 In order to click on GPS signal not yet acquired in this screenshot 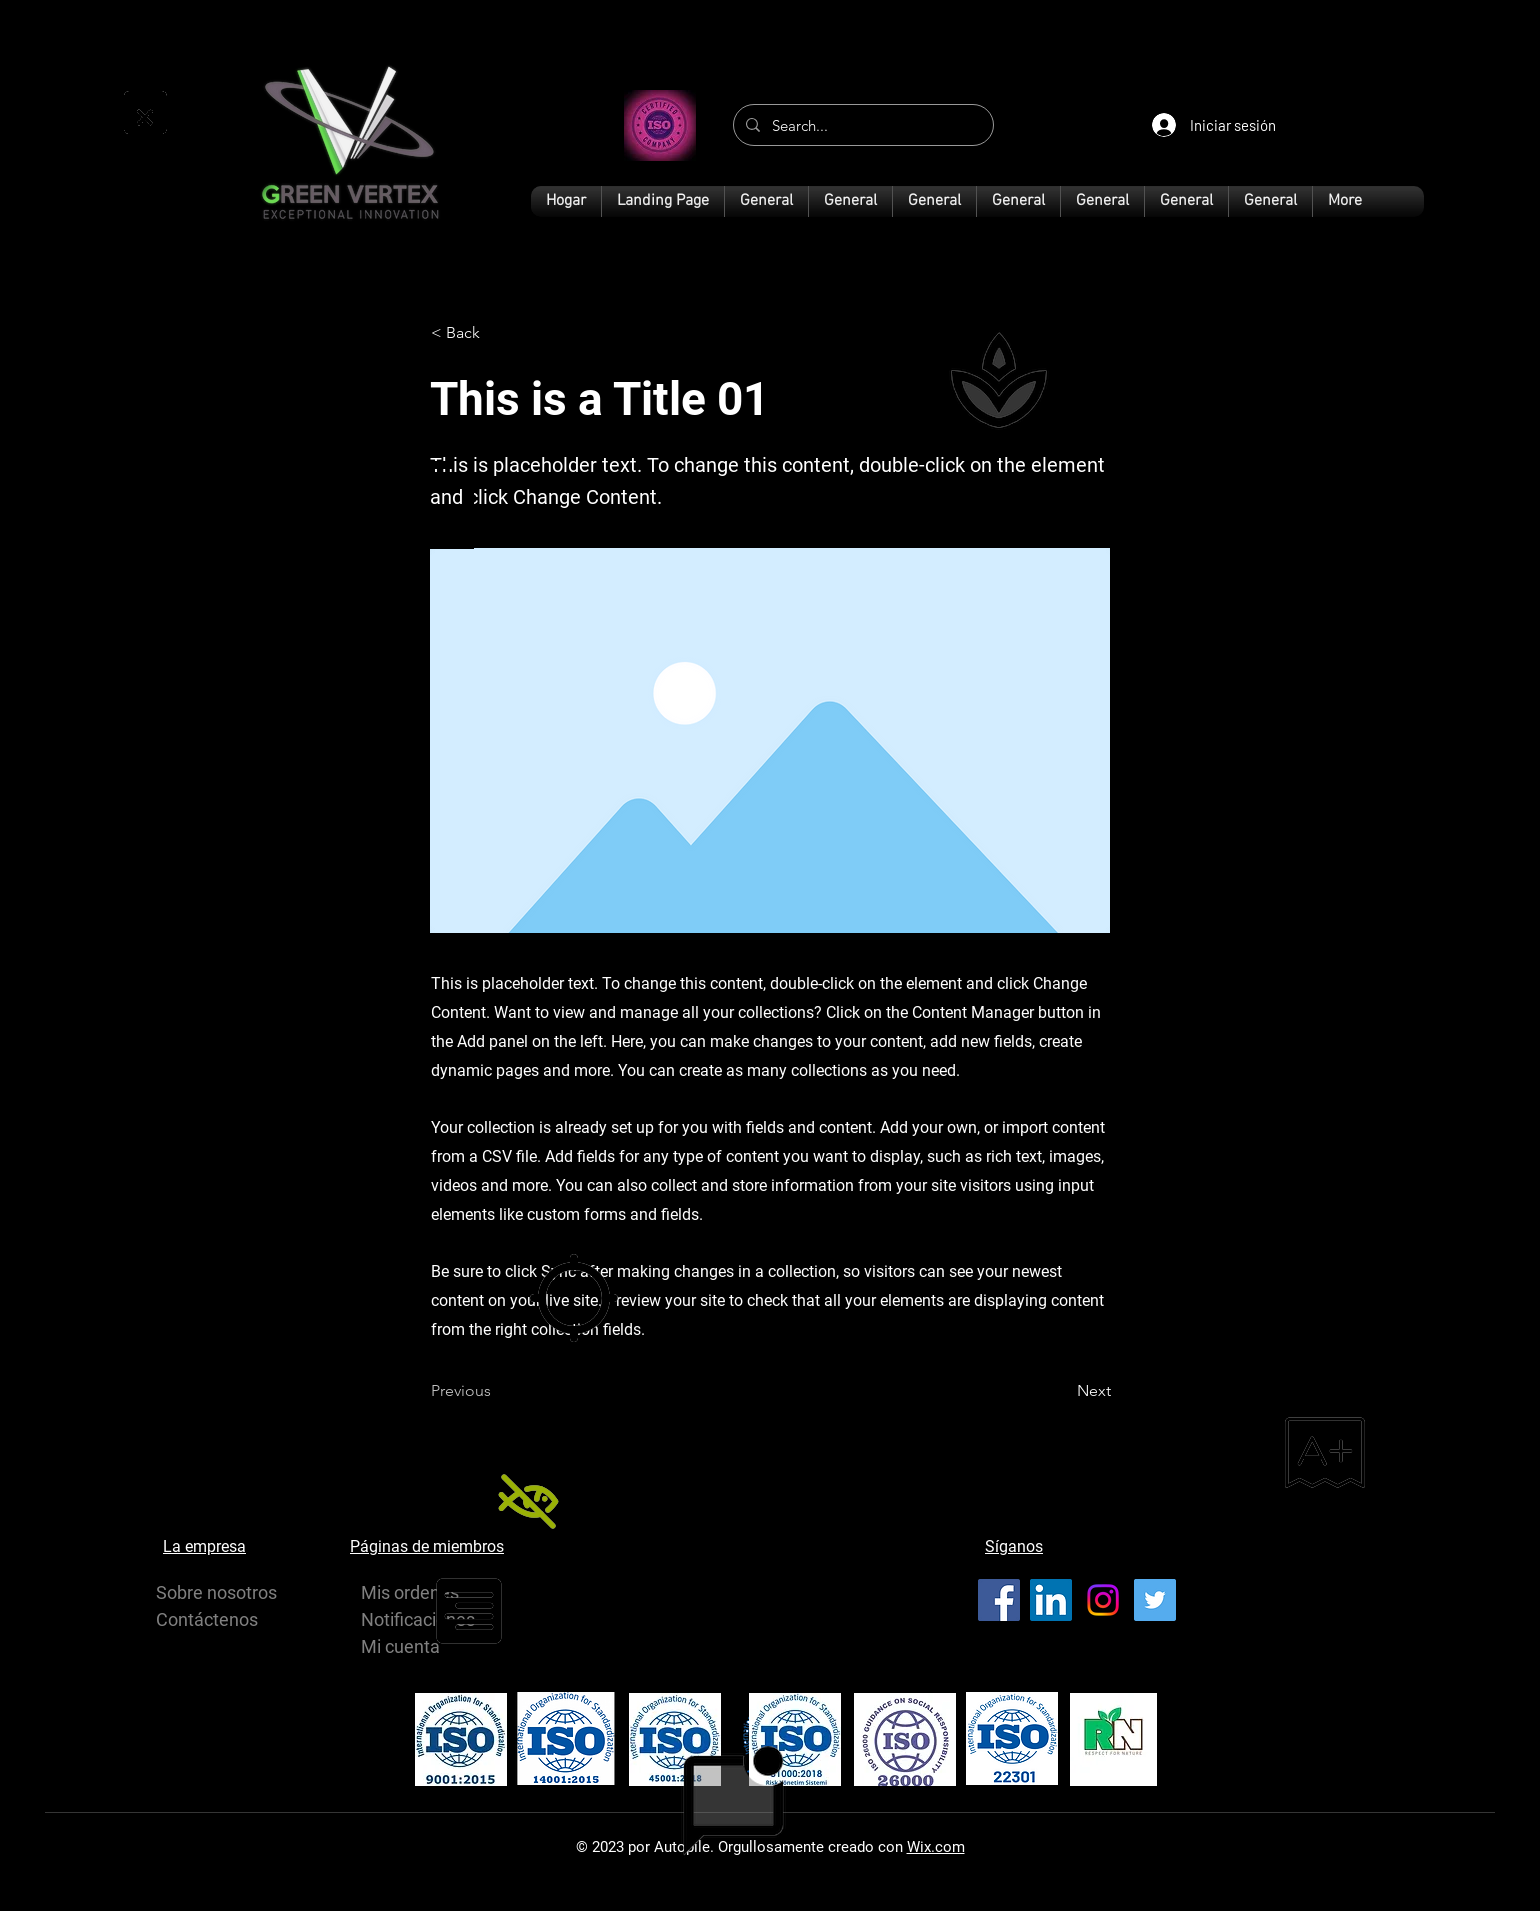, I will do `click(574, 1298)`.